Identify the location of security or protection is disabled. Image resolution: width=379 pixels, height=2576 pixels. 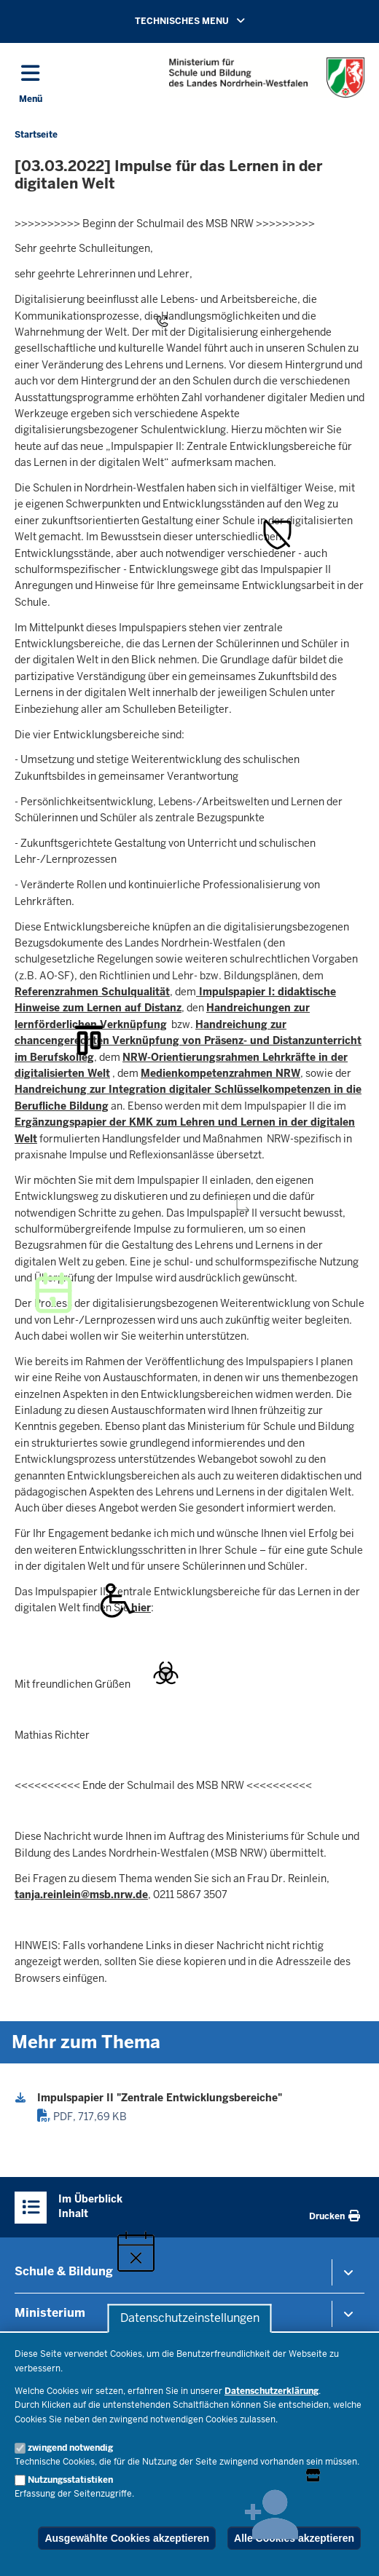
(277, 533).